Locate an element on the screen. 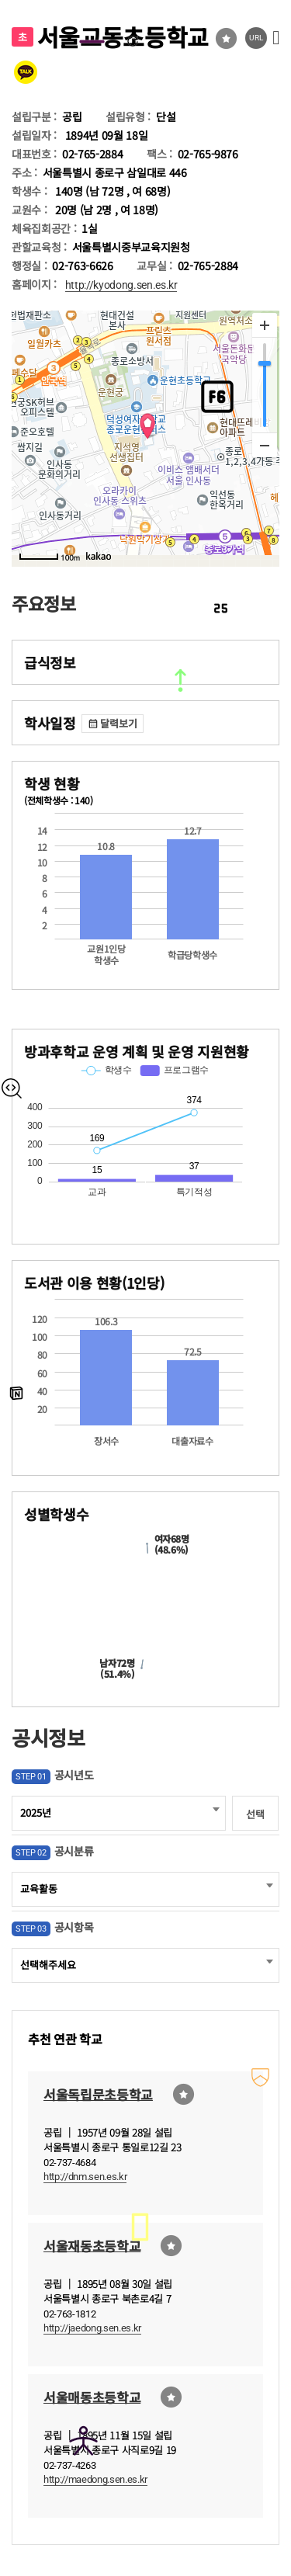 This screenshot has height=2576, width=291. scan or analyze code for issues is located at coordinates (12, 1088).